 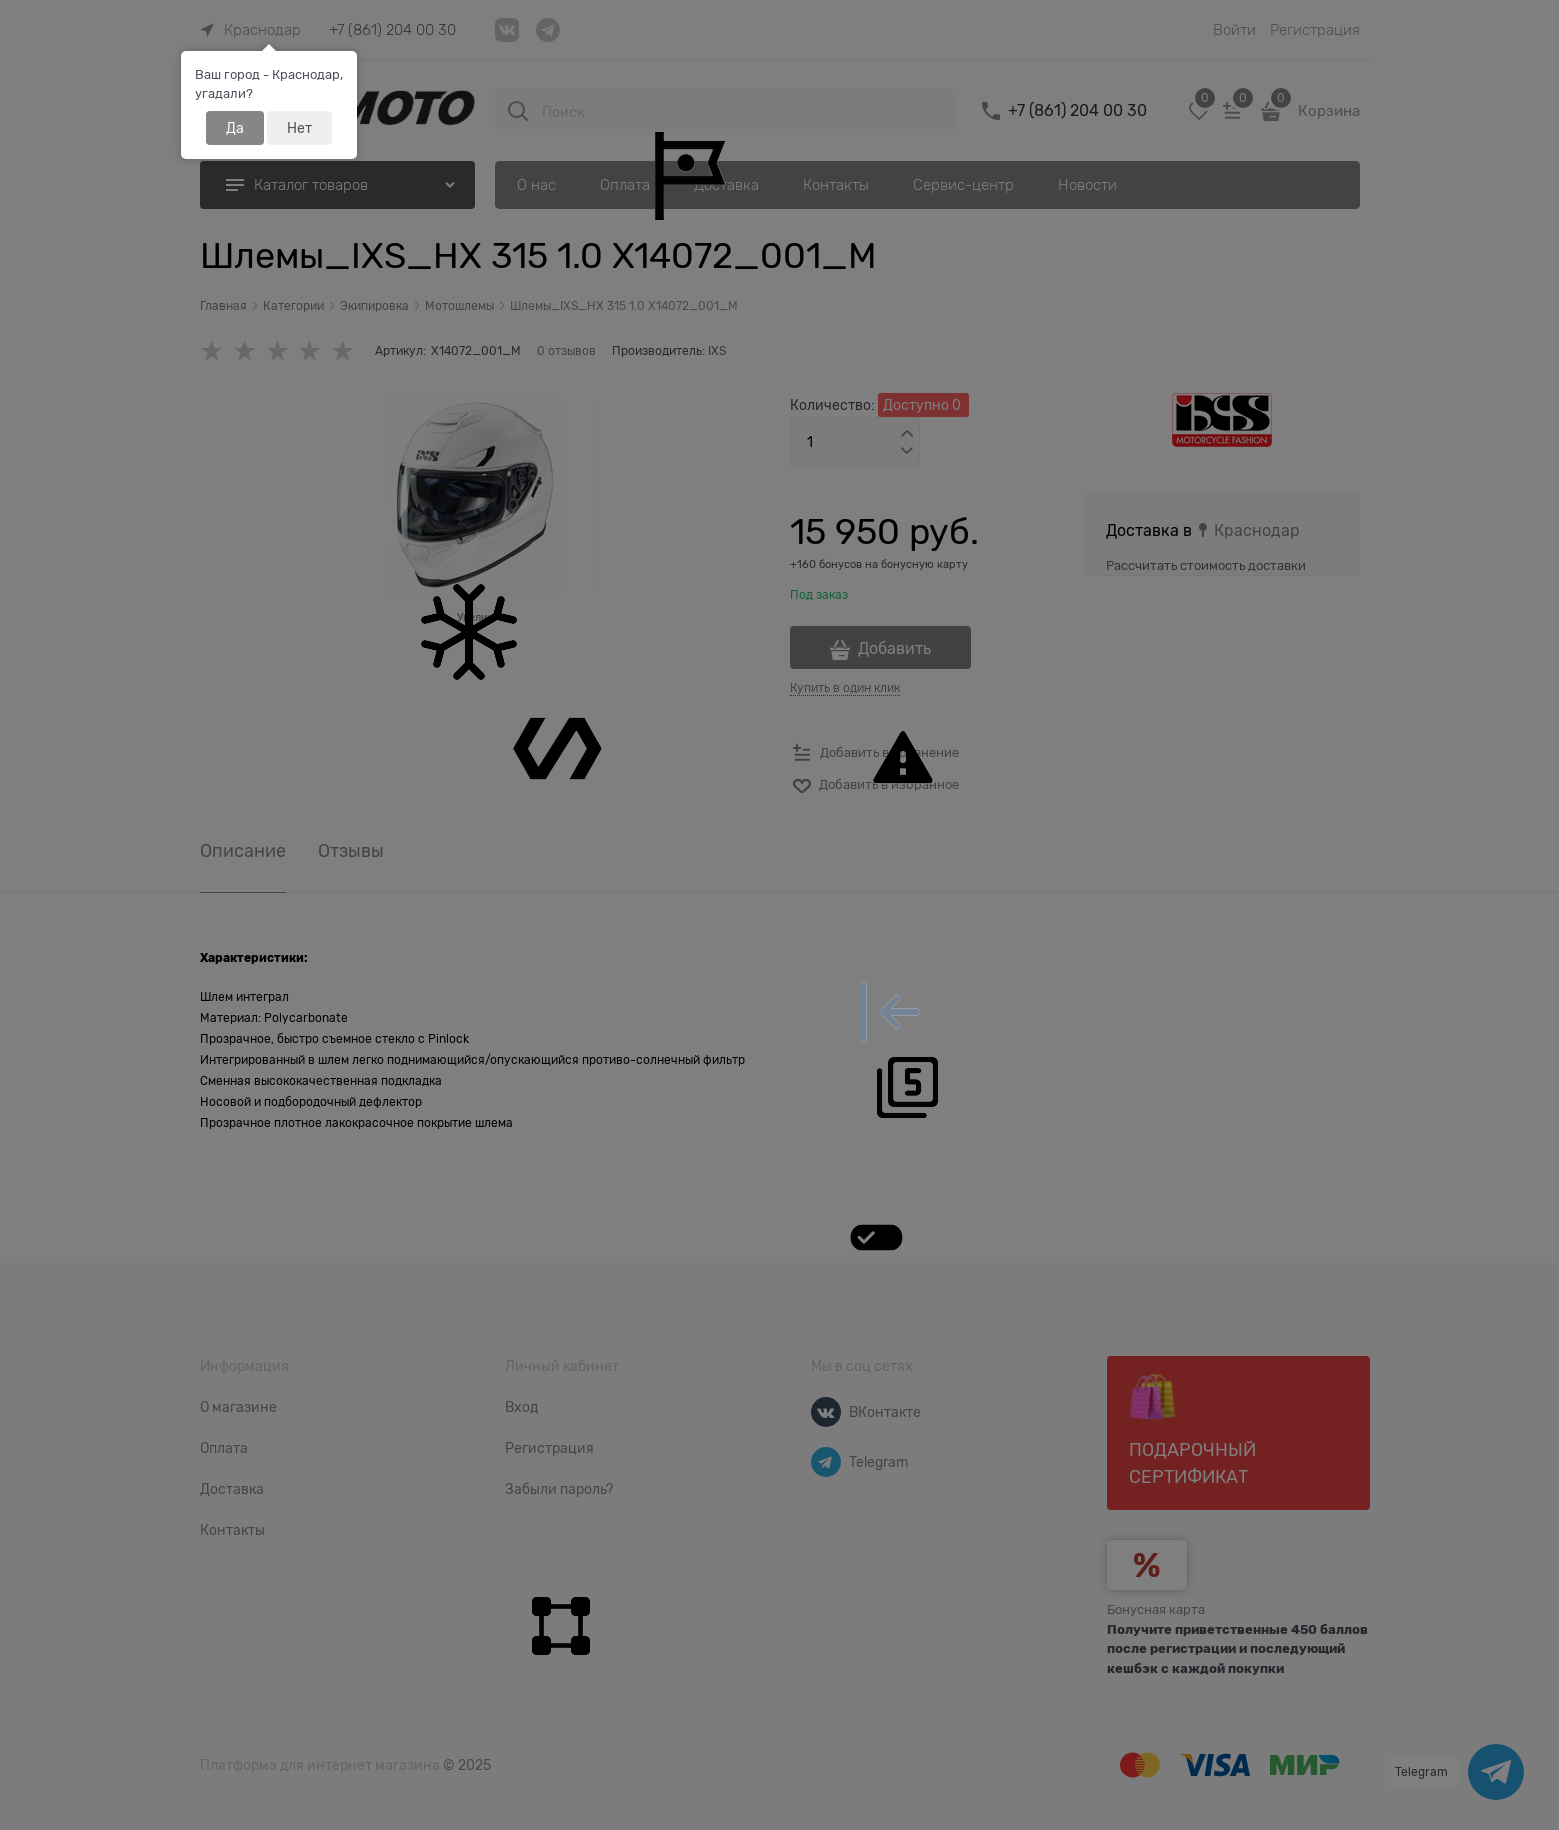 What do you see at coordinates (686, 176) in the screenshot?
I see `start a guided tour or walkthrough` at bounding box center [686, 176].